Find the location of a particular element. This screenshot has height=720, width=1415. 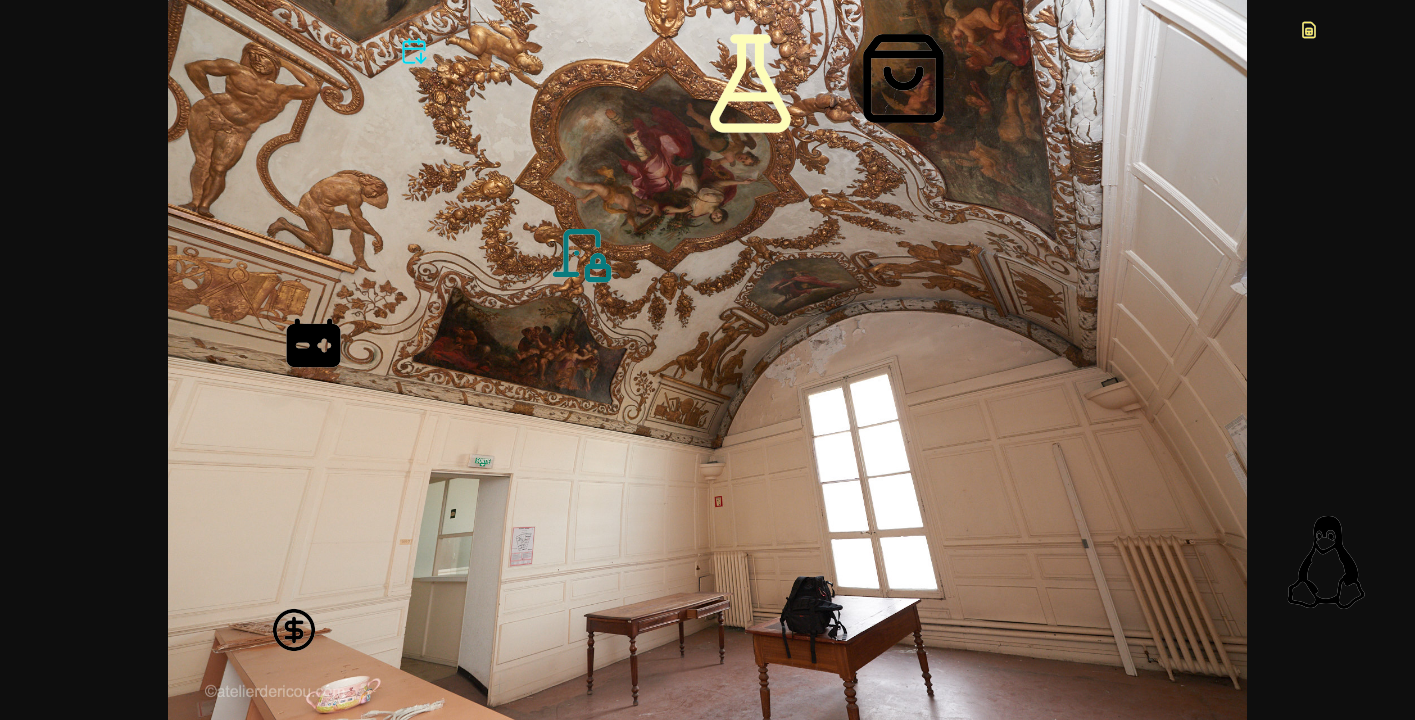

access science or laboratory features is located at coordinates (750, 83).